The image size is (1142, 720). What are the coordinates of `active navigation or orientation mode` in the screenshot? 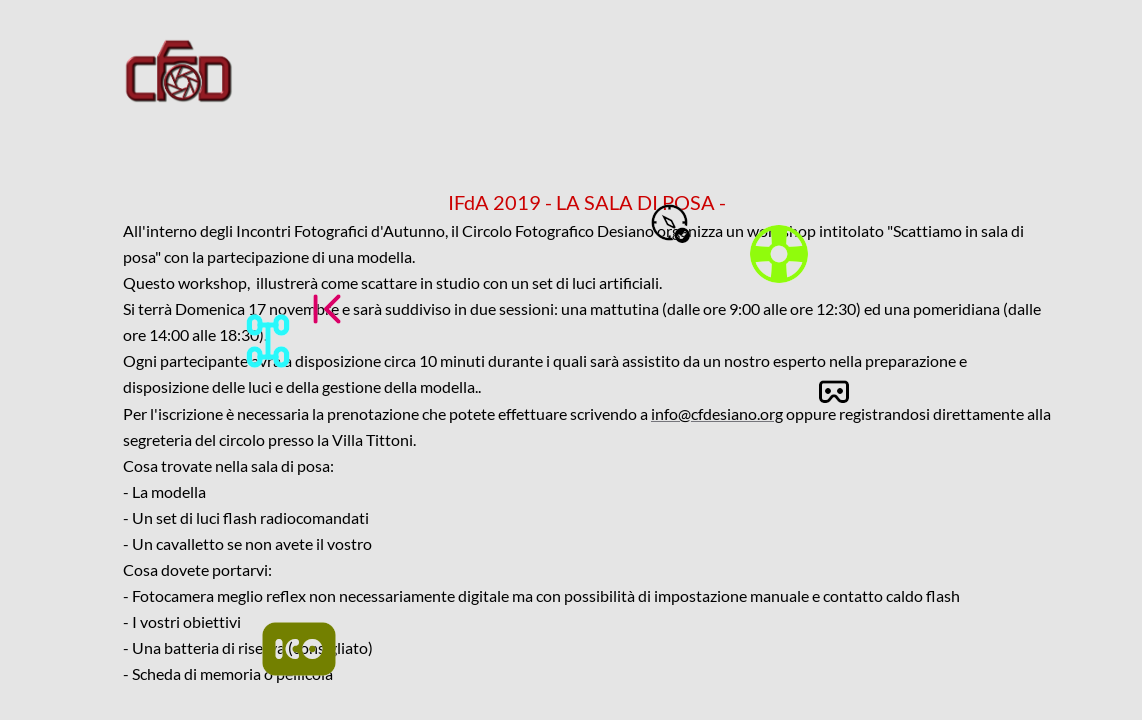 It's located at (669, 222).